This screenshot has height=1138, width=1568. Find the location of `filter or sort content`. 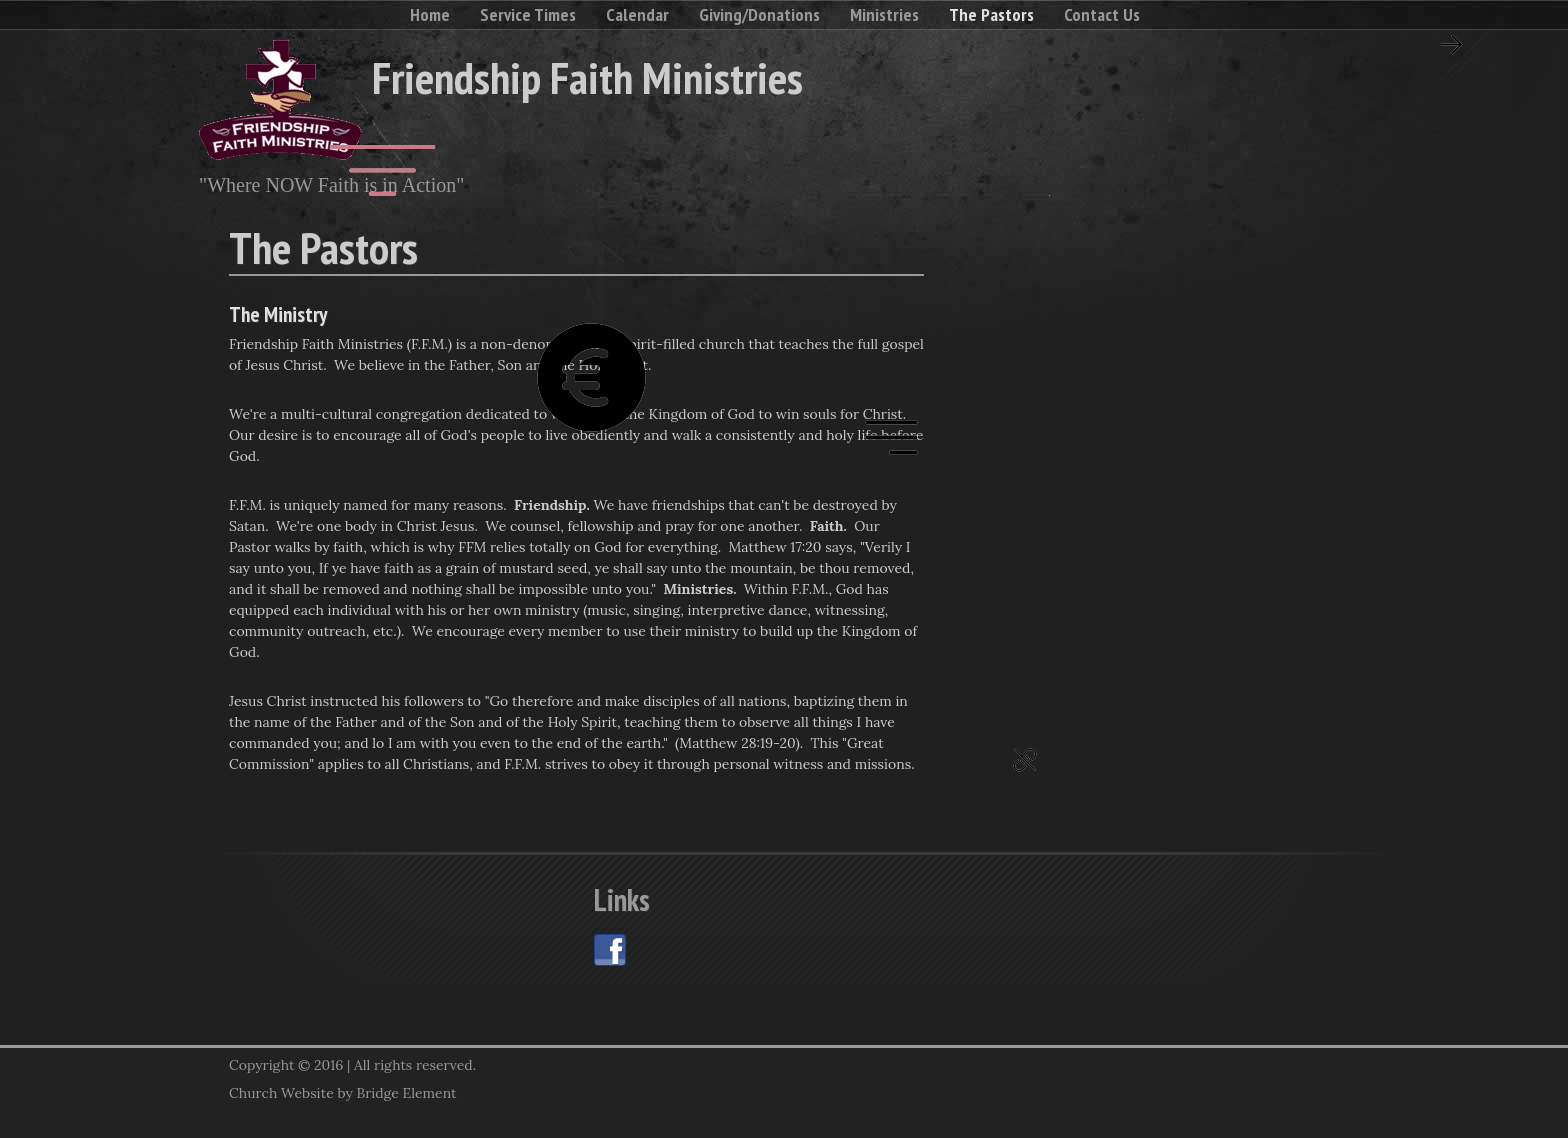

filter or sort content is located at coordinates (382, 166).